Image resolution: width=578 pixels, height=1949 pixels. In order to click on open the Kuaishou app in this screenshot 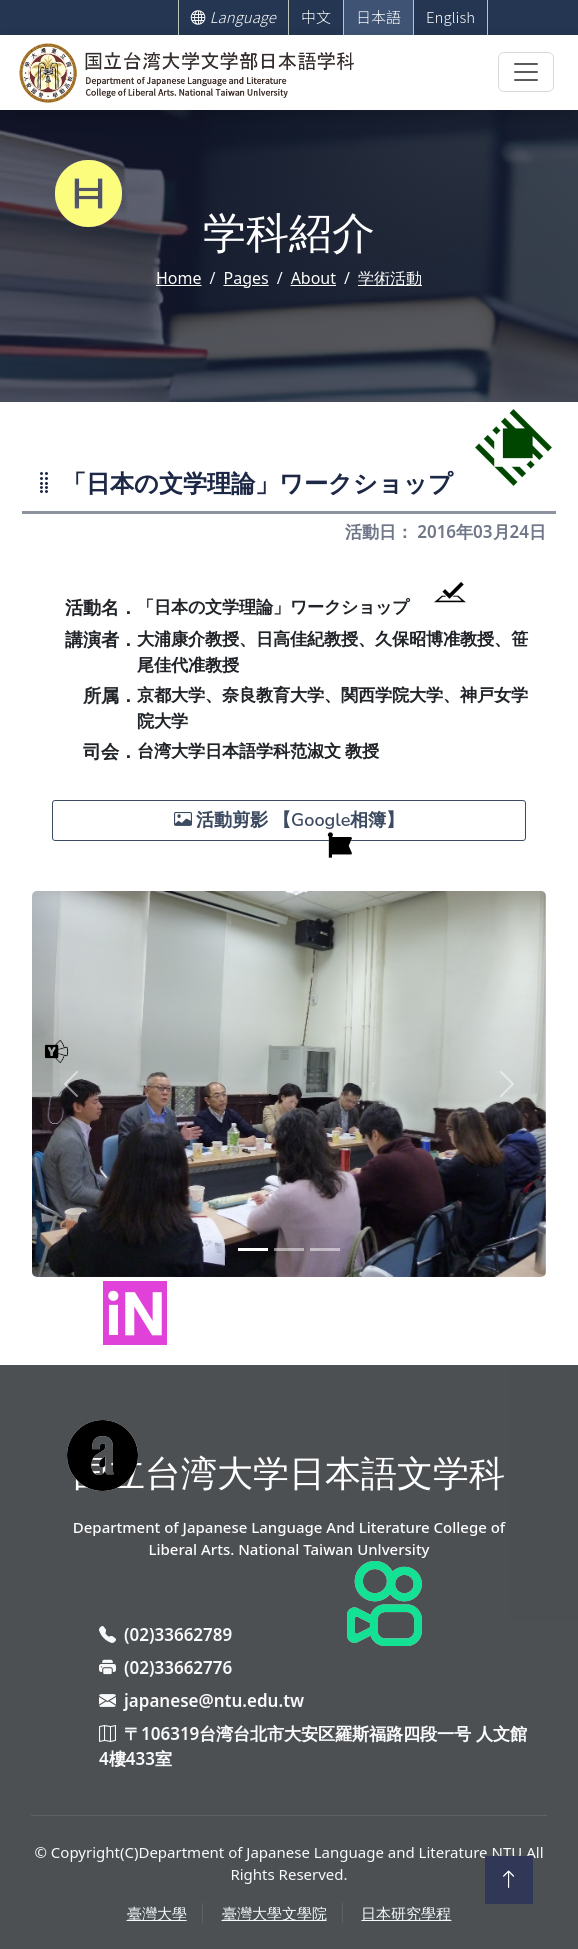, I will do `click(384, 1603)`.